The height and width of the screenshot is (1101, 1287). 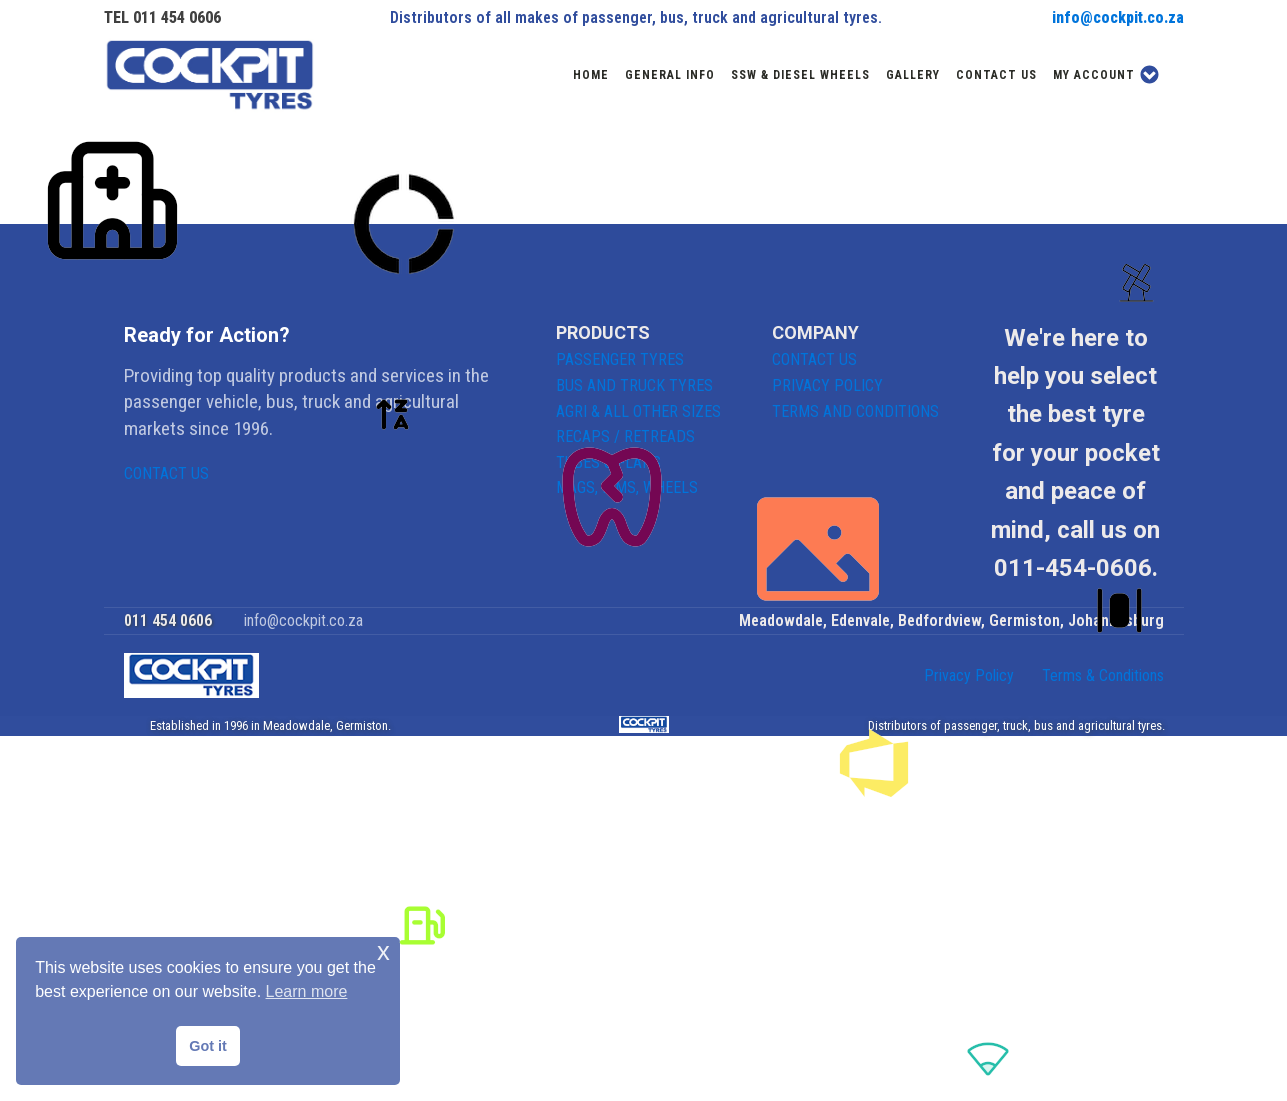 What do you see at coordinates (874, 763) in the screenshot?
I see `open azure devops integration` at bounding box center [874, 763].